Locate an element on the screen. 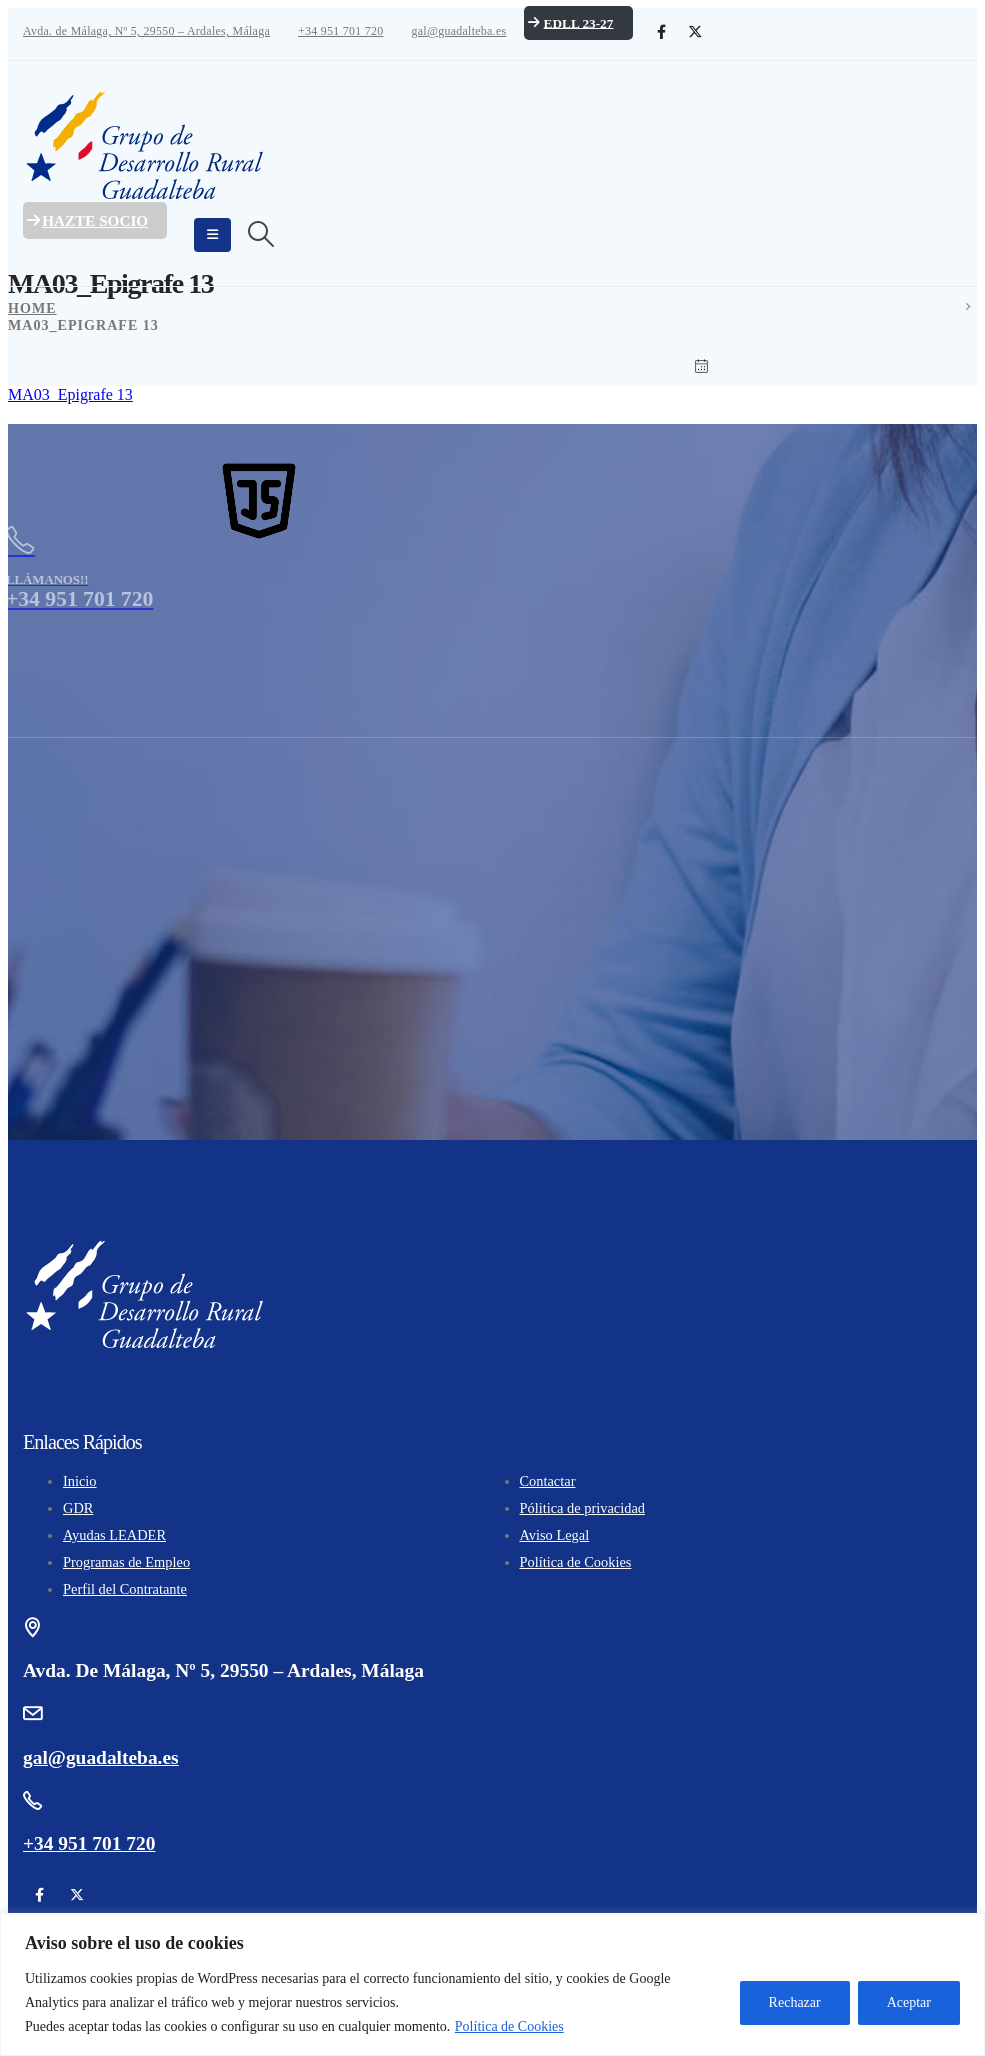 The height and width of the screenshot is (2056, 985). indicates javascript code or file type is located at coordinates (259, 500).